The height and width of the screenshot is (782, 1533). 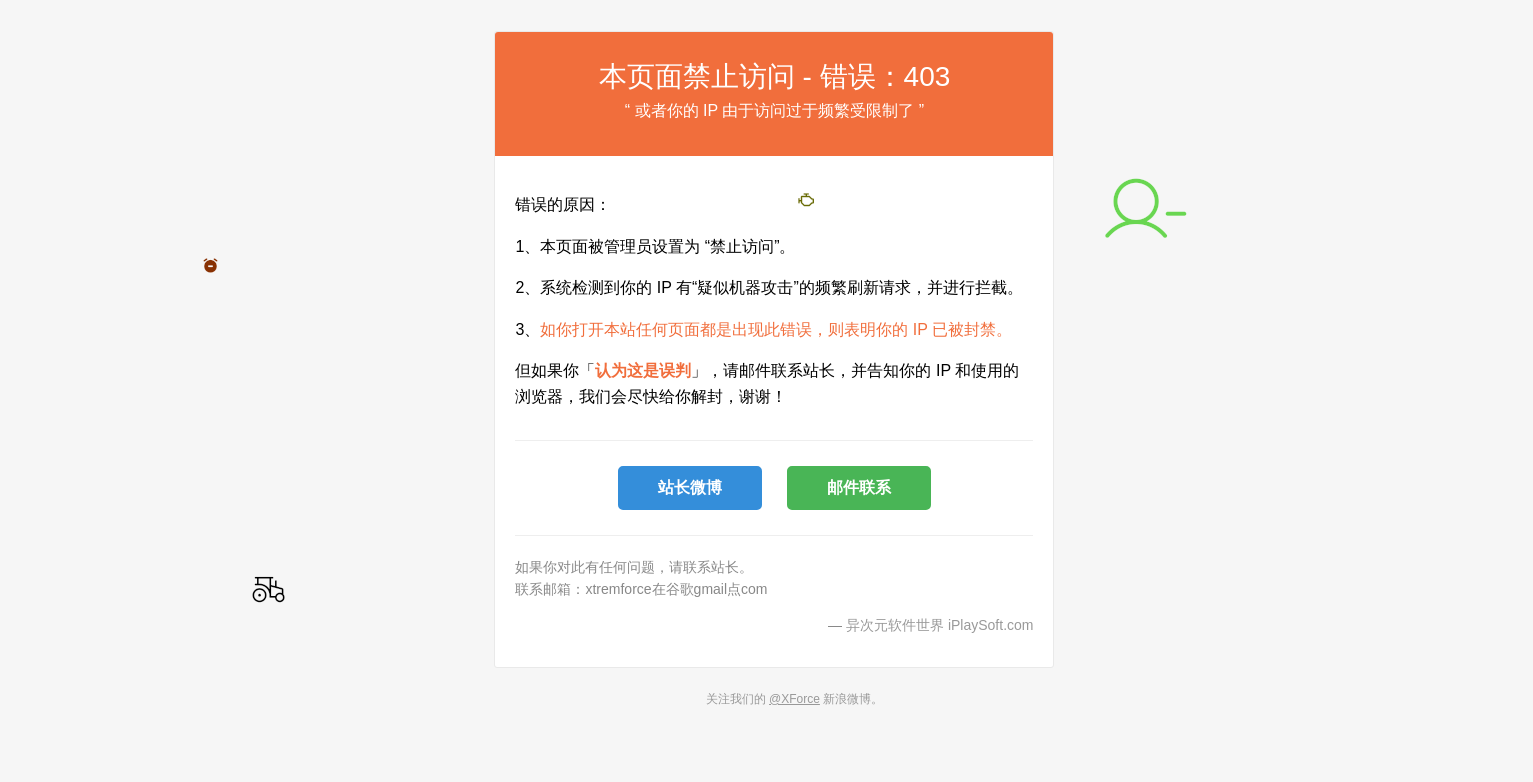 I want to click on remove or delete an alarm, so click(x=210, y=265).